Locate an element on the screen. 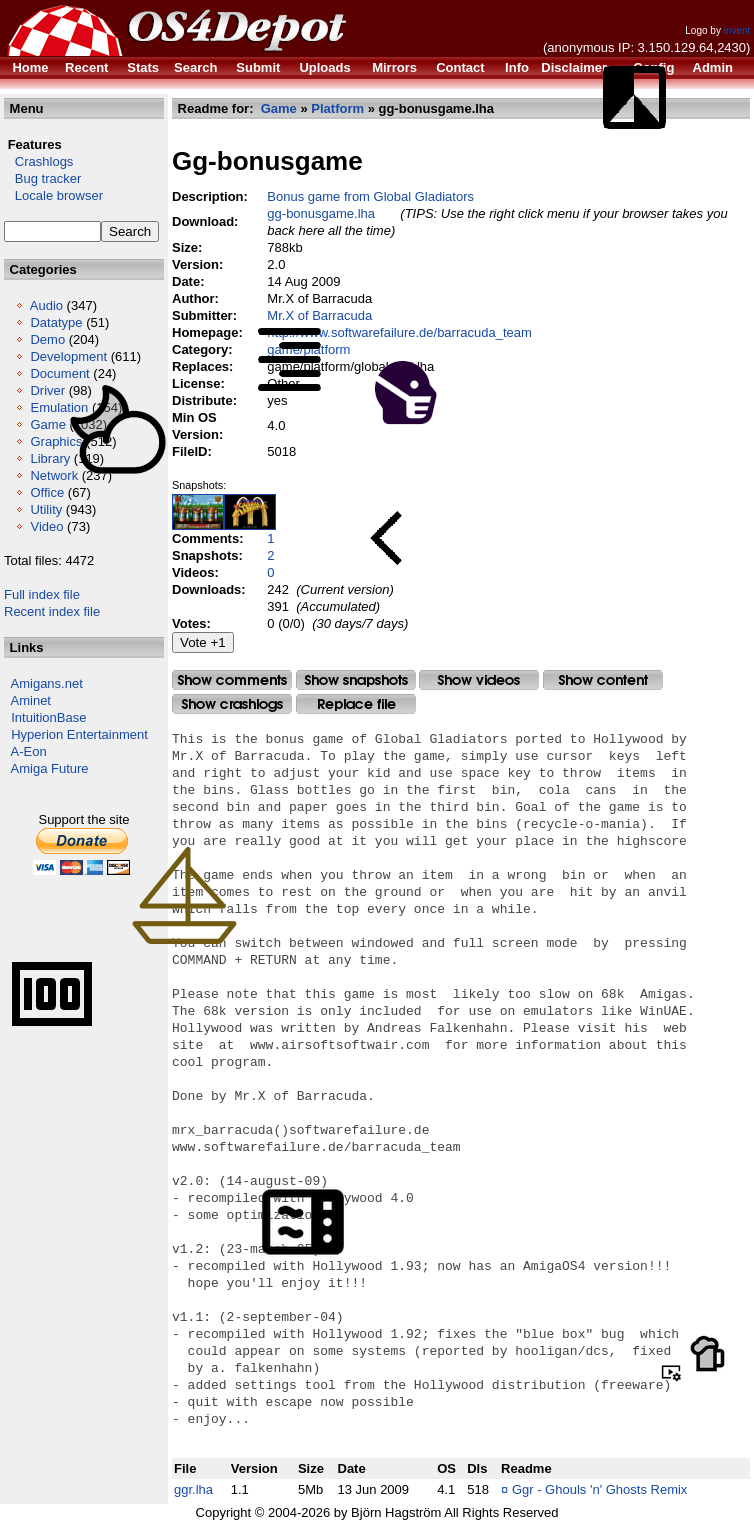 This screenshot has height=1522, width=754. align text to the right is located at coordinates (289, 359).